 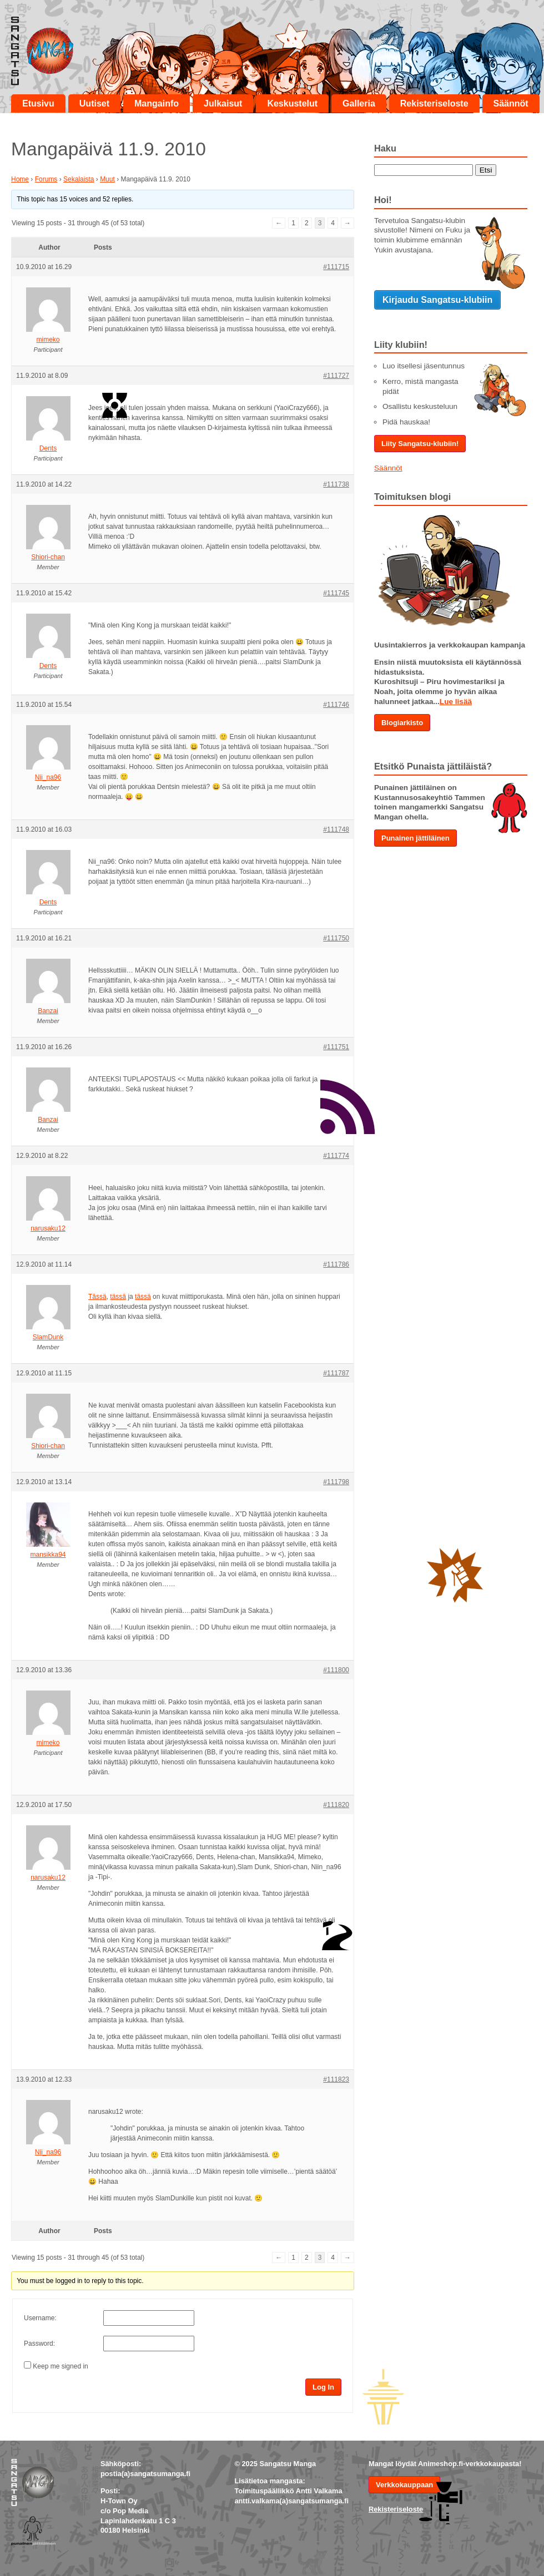 I want to click on select manual meat grinder tool or equipment, so click(x=441, y=2503).